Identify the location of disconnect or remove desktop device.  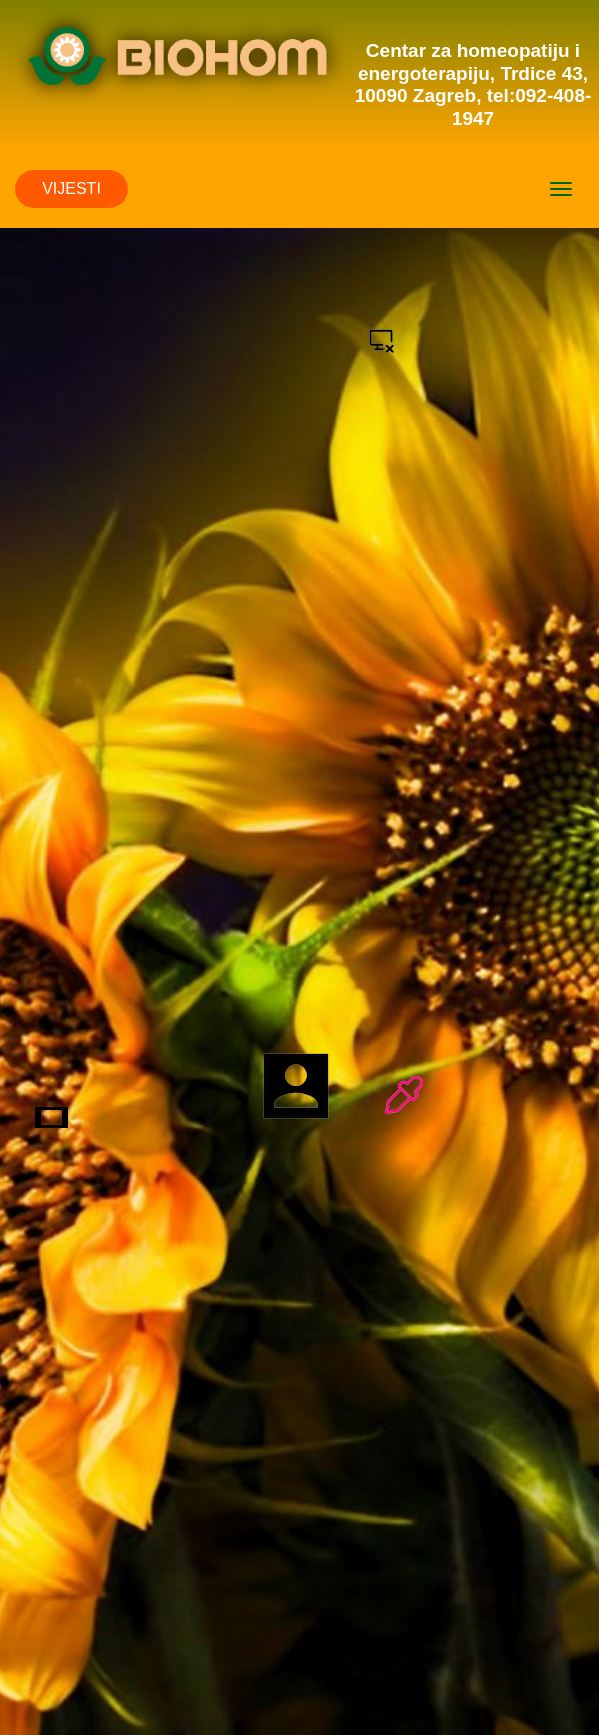
(381, 340).